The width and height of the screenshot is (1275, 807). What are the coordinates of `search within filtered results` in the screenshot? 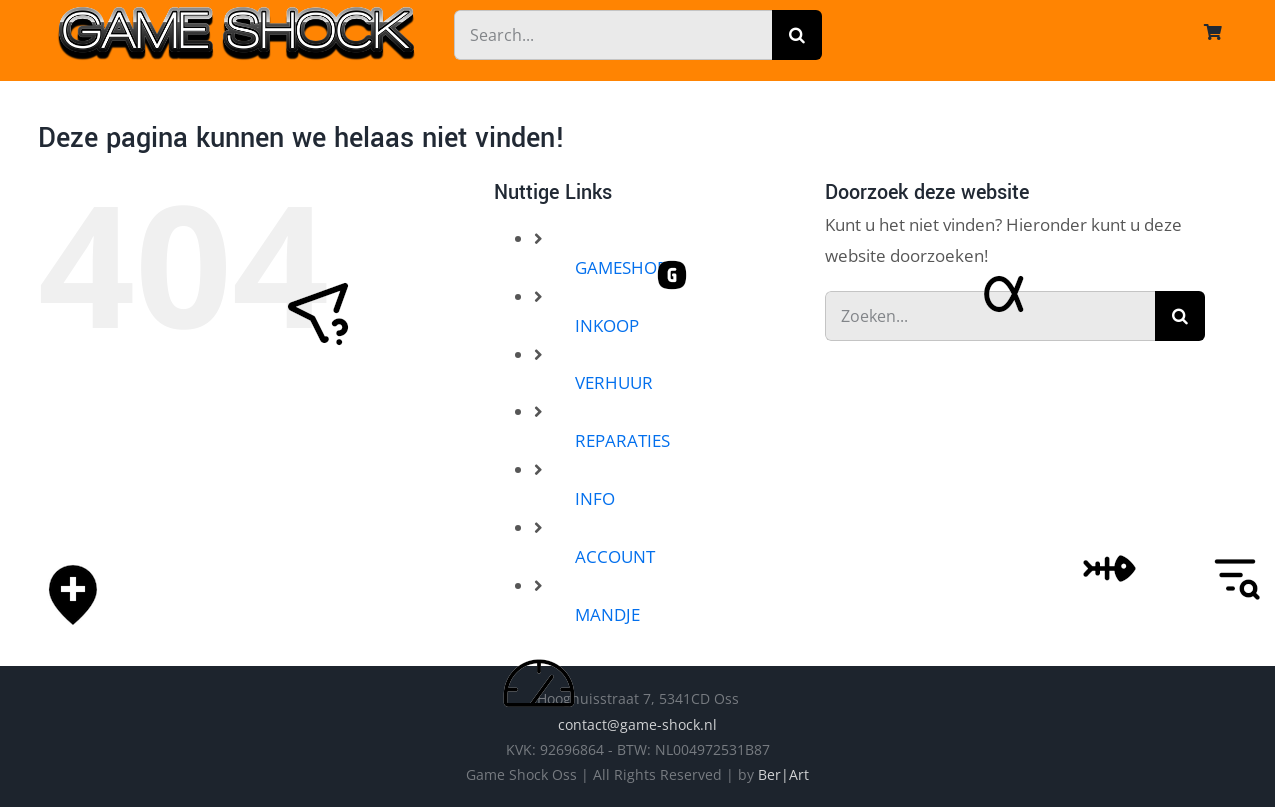 It's located at (1235, 575).